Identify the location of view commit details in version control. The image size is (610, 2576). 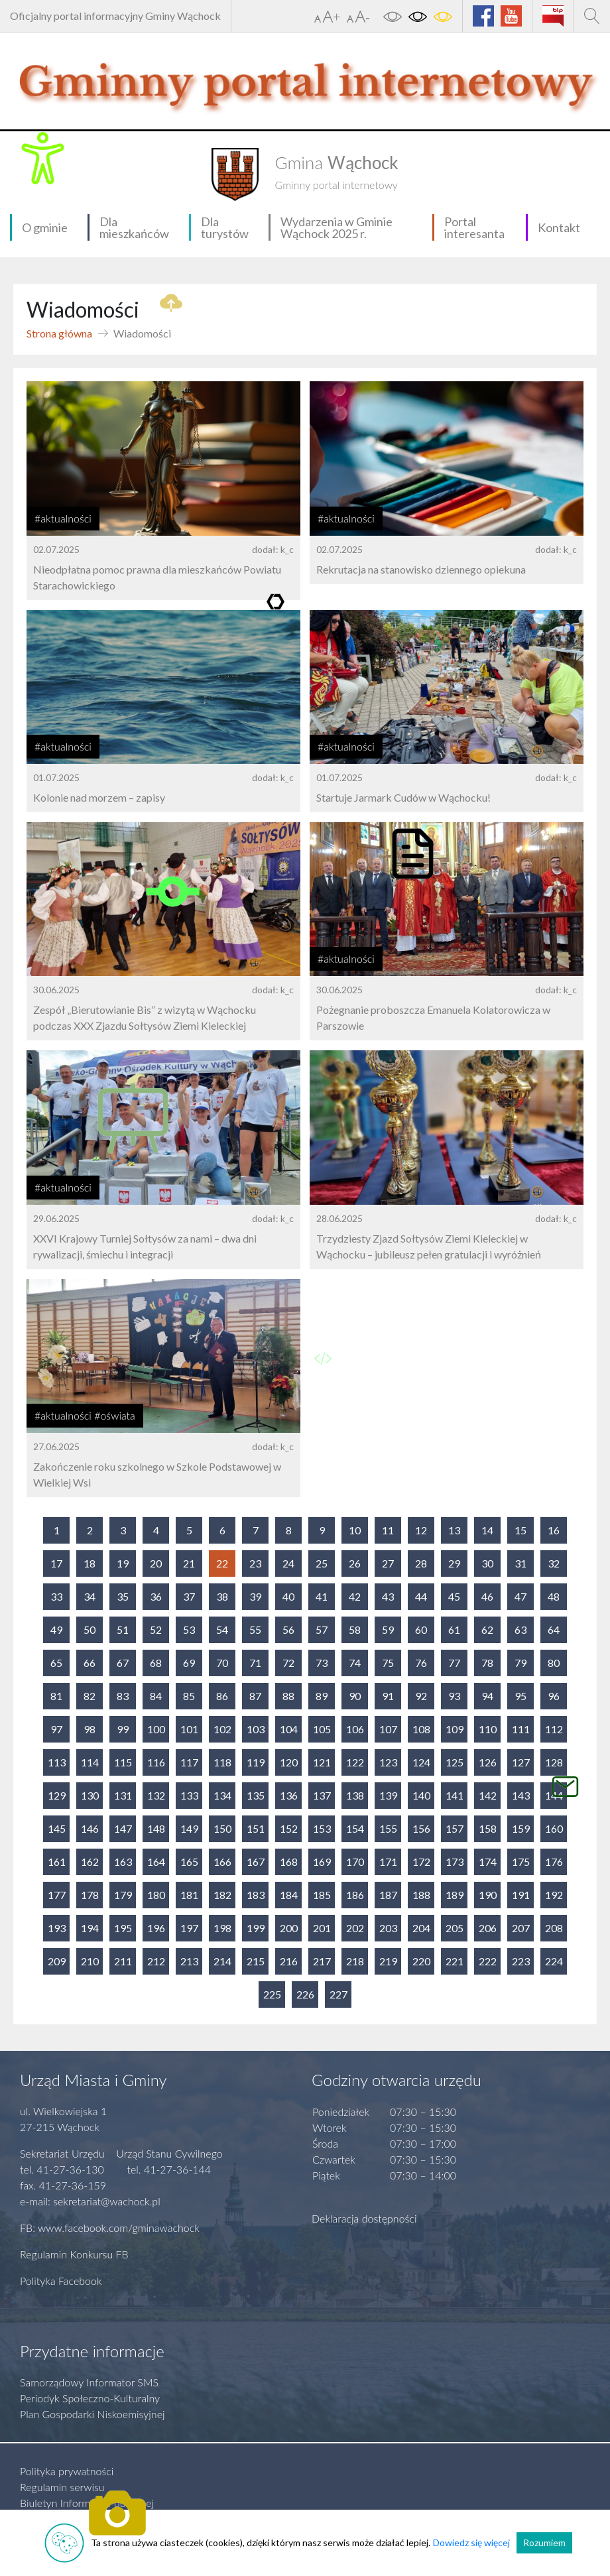
(172, 891).